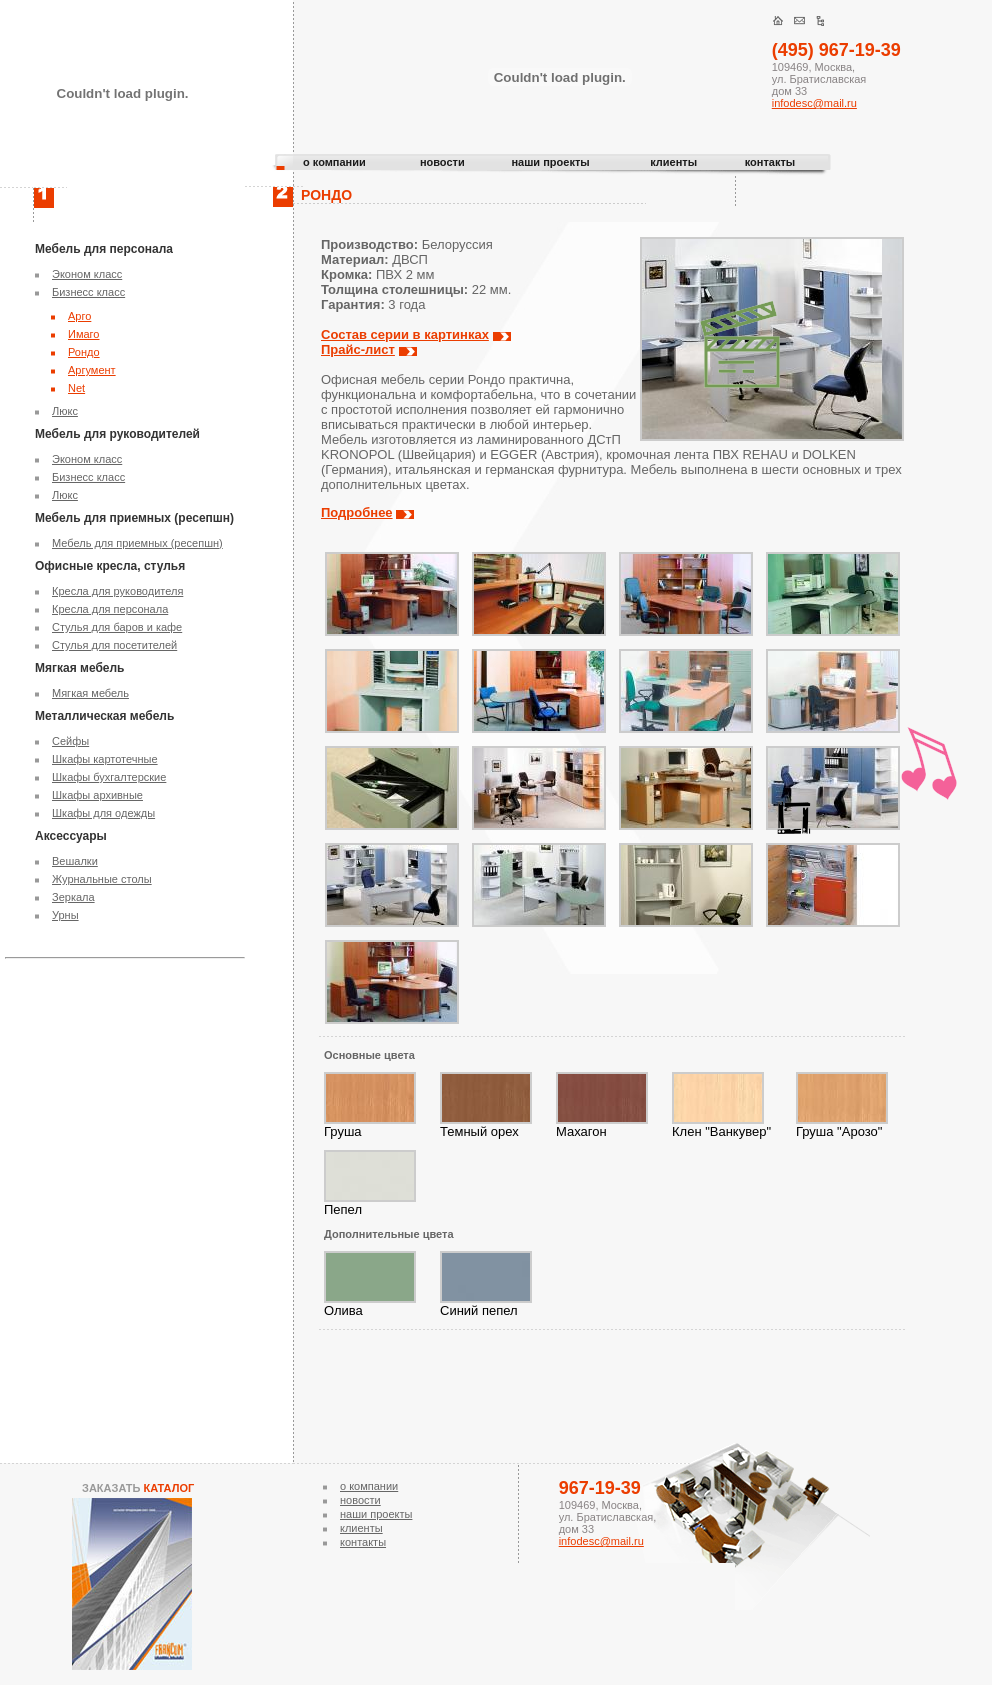  Describe the element at coordinates (794, 818) in the screenshot. I see `select a wooden frame border style` at that location.